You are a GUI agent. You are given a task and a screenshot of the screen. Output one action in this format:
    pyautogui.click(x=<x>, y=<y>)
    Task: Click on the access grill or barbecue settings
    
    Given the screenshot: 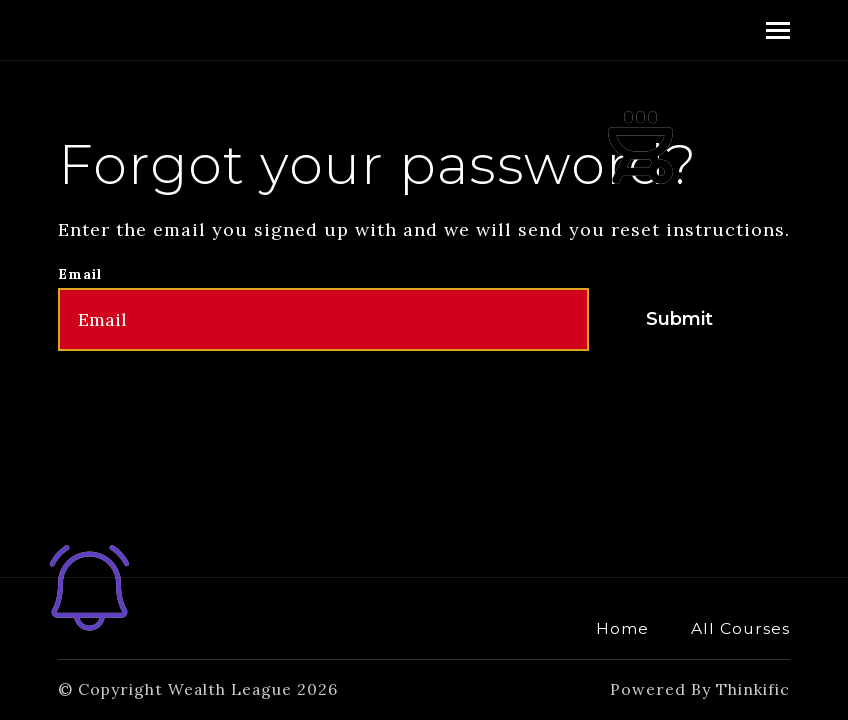 What is the action you would take?
    pyautogui.click(x=640, y=147)
    